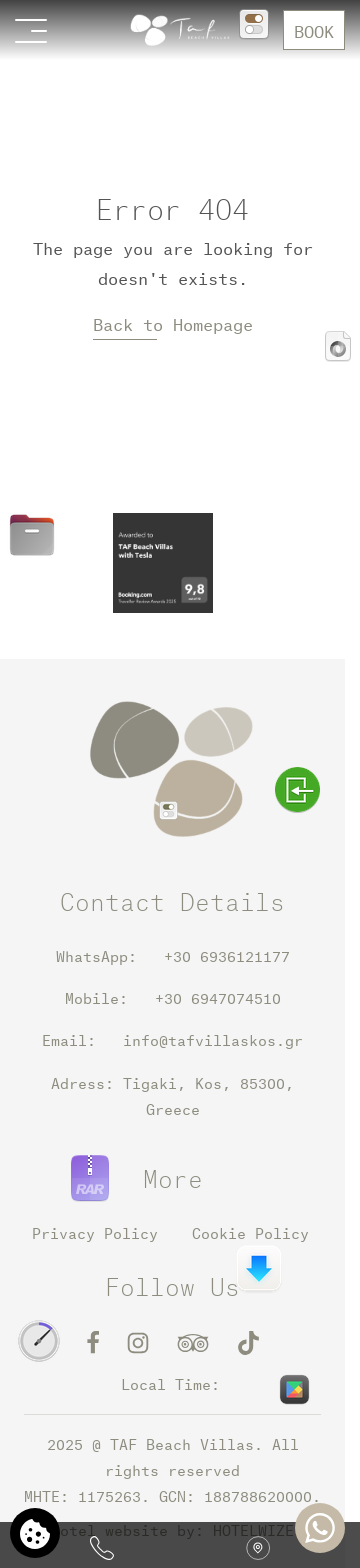 Image resolution: width=360 pixels, height=1568 pixels. What do you see at coordinates (32, 535) in the screenshot?
I see `open the file manager application` at bounding box center [32, 535].